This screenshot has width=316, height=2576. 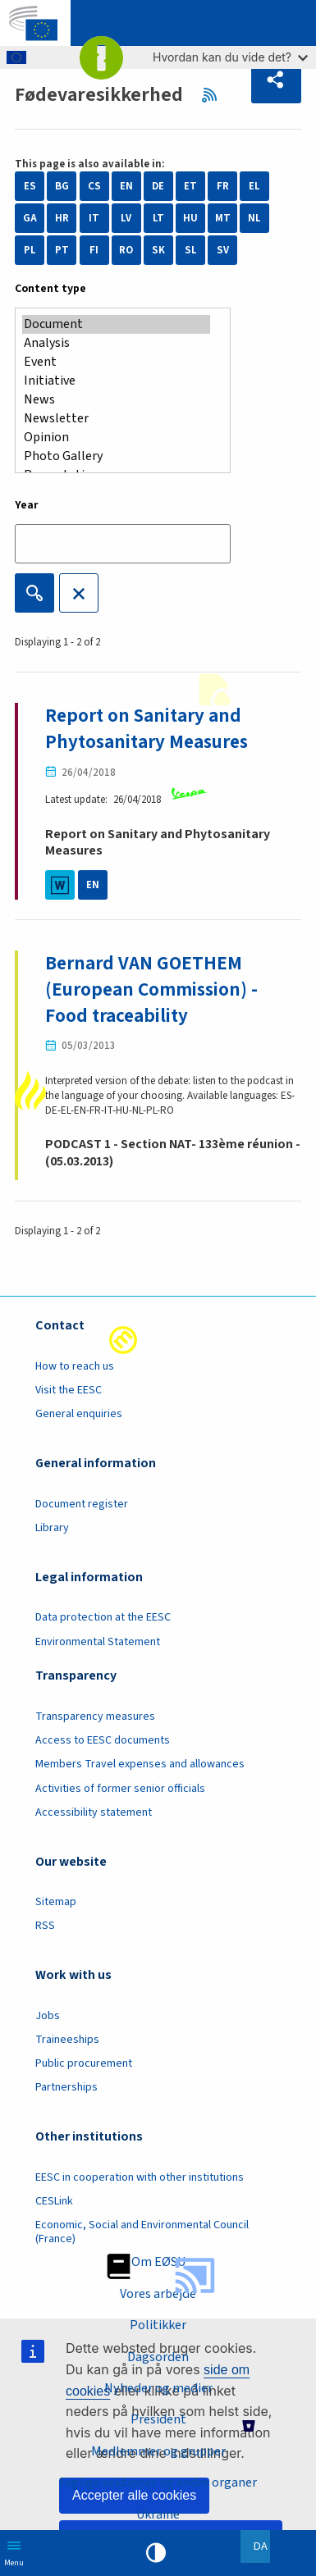 What do you see at coordinates (189, 793) in the screenshot?
I see `vespa brand logo` at bounding box center [189, 793].